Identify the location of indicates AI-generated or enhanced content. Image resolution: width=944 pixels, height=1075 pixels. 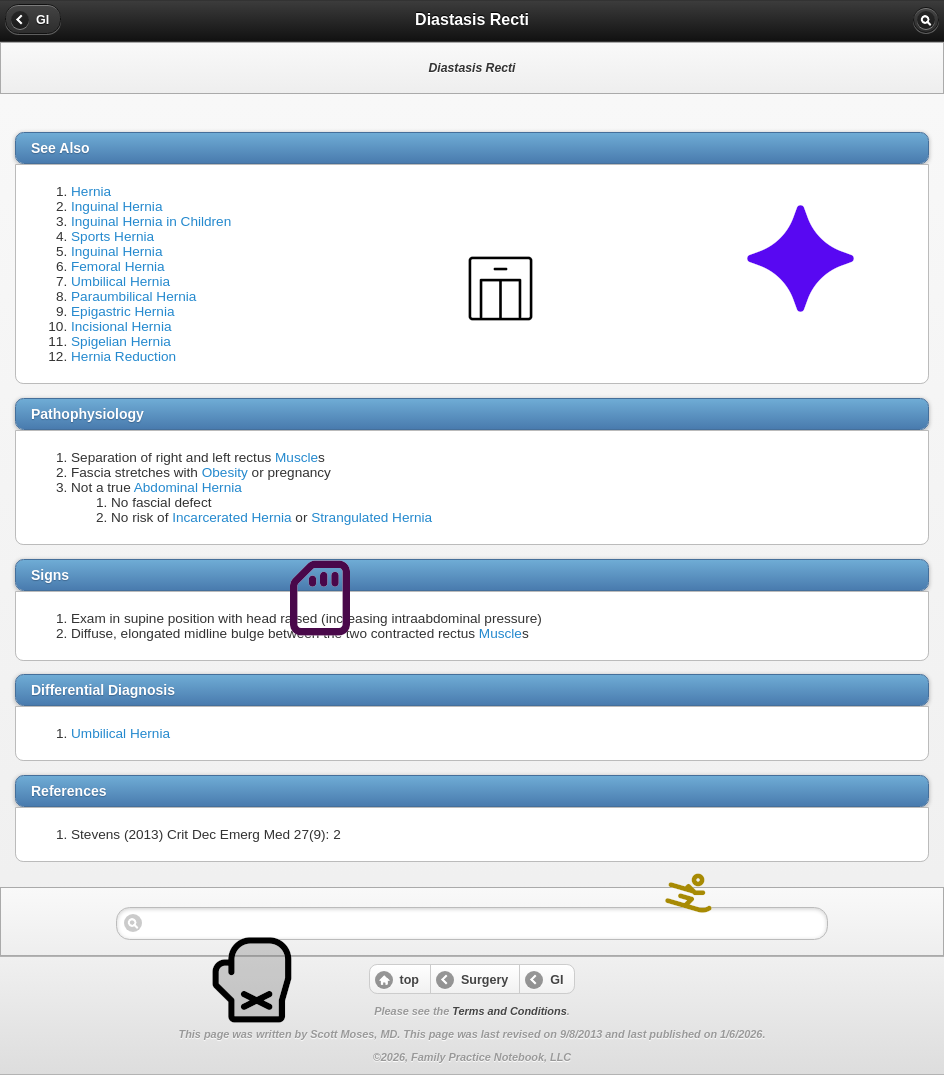
(800, 258).